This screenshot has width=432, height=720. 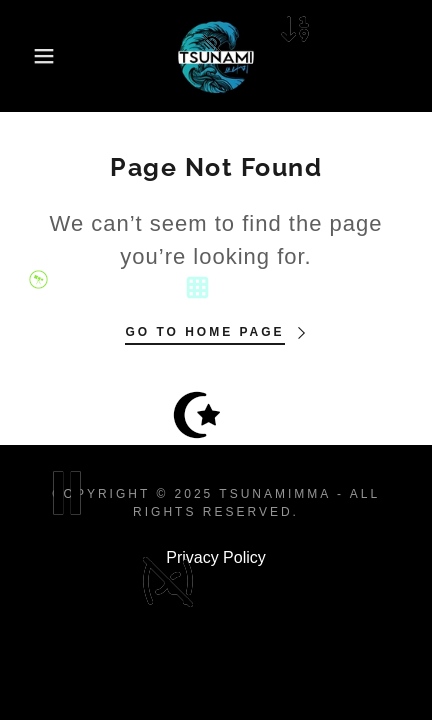 What do you see at coordinates (168, 582) in the screenshot?
I see `disable variable or dynamic content` at bounding box center [168, 582].